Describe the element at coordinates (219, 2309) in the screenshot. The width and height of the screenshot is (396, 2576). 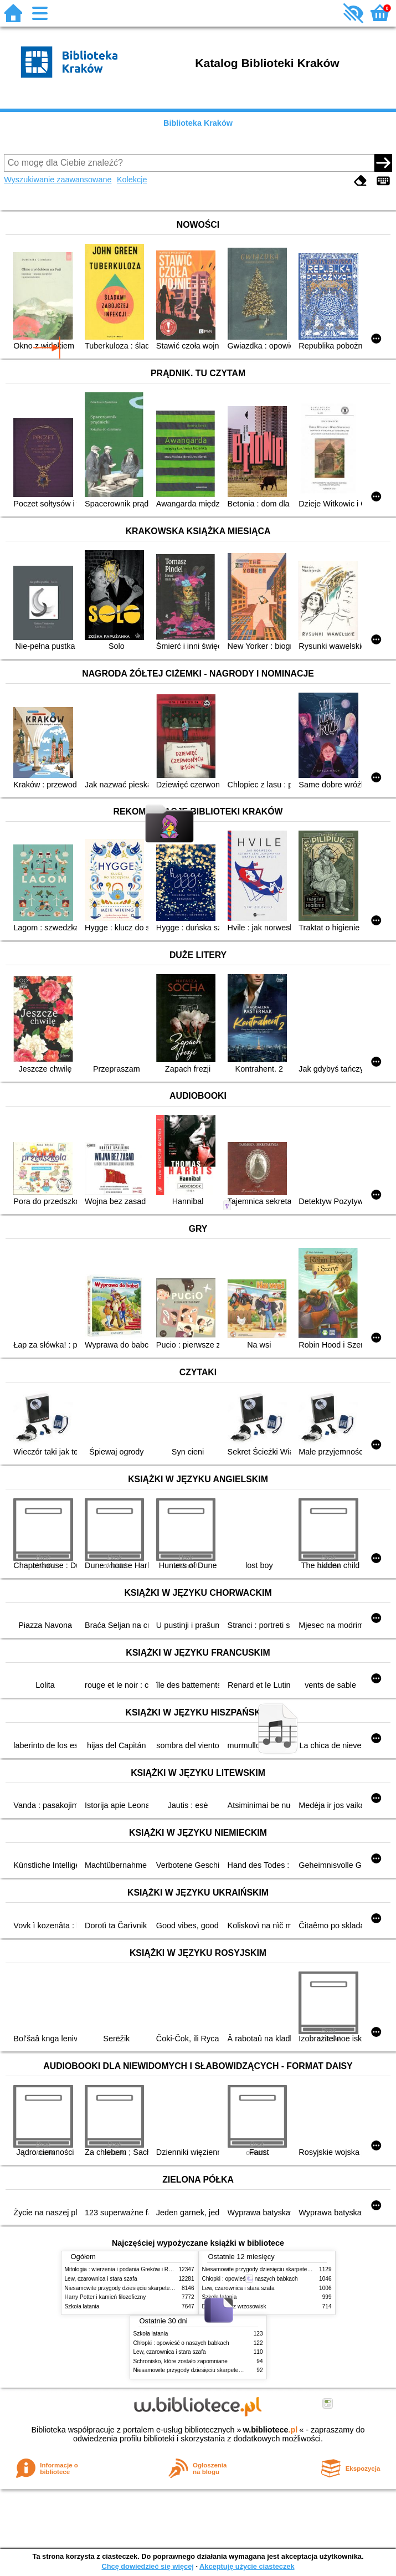
I see `change desktop wallpaper settings` at that location.